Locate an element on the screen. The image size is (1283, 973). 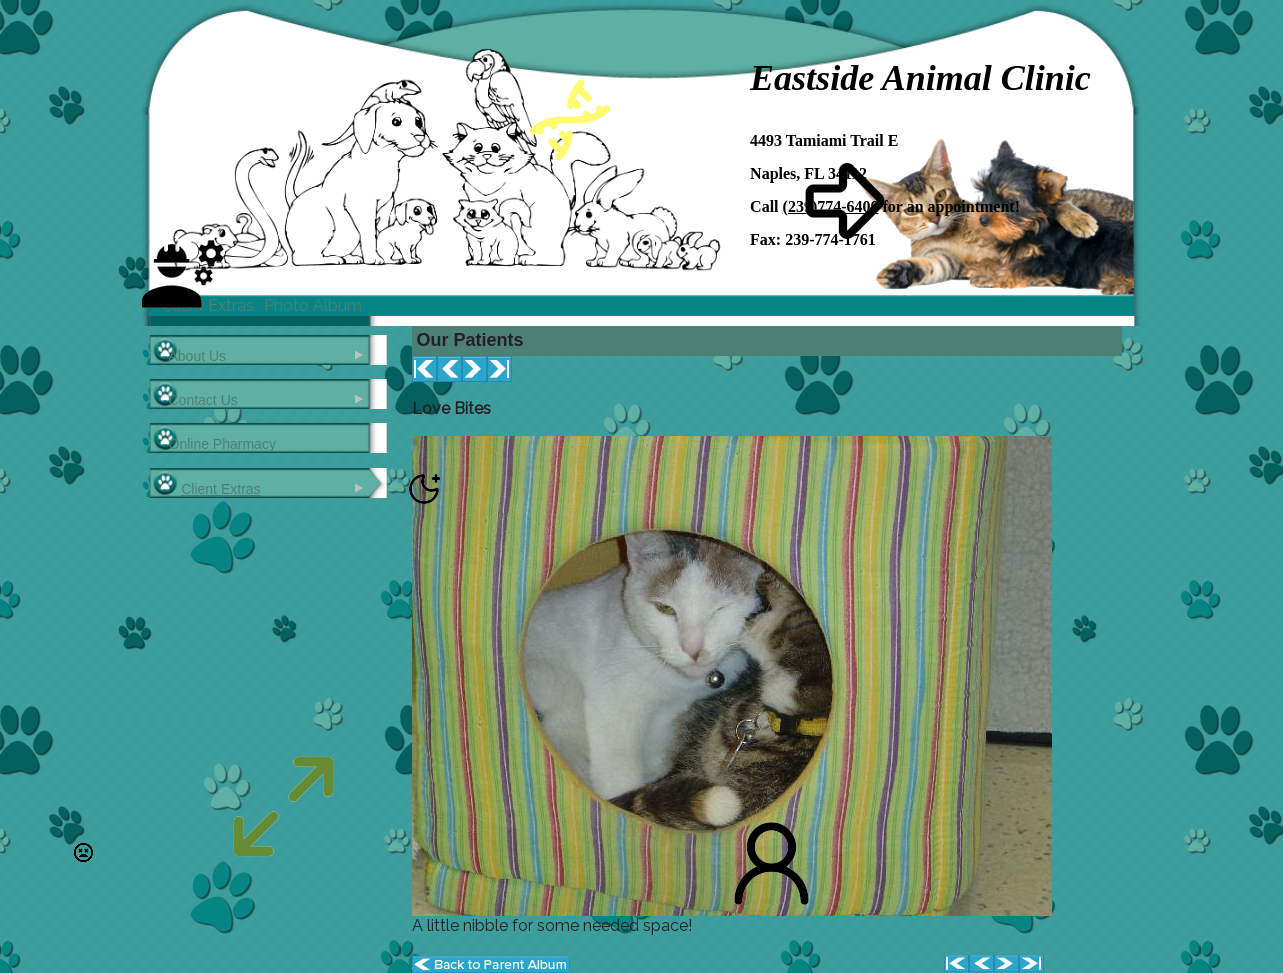
submit negative feedback or rating is located at coordinates (83, 852).